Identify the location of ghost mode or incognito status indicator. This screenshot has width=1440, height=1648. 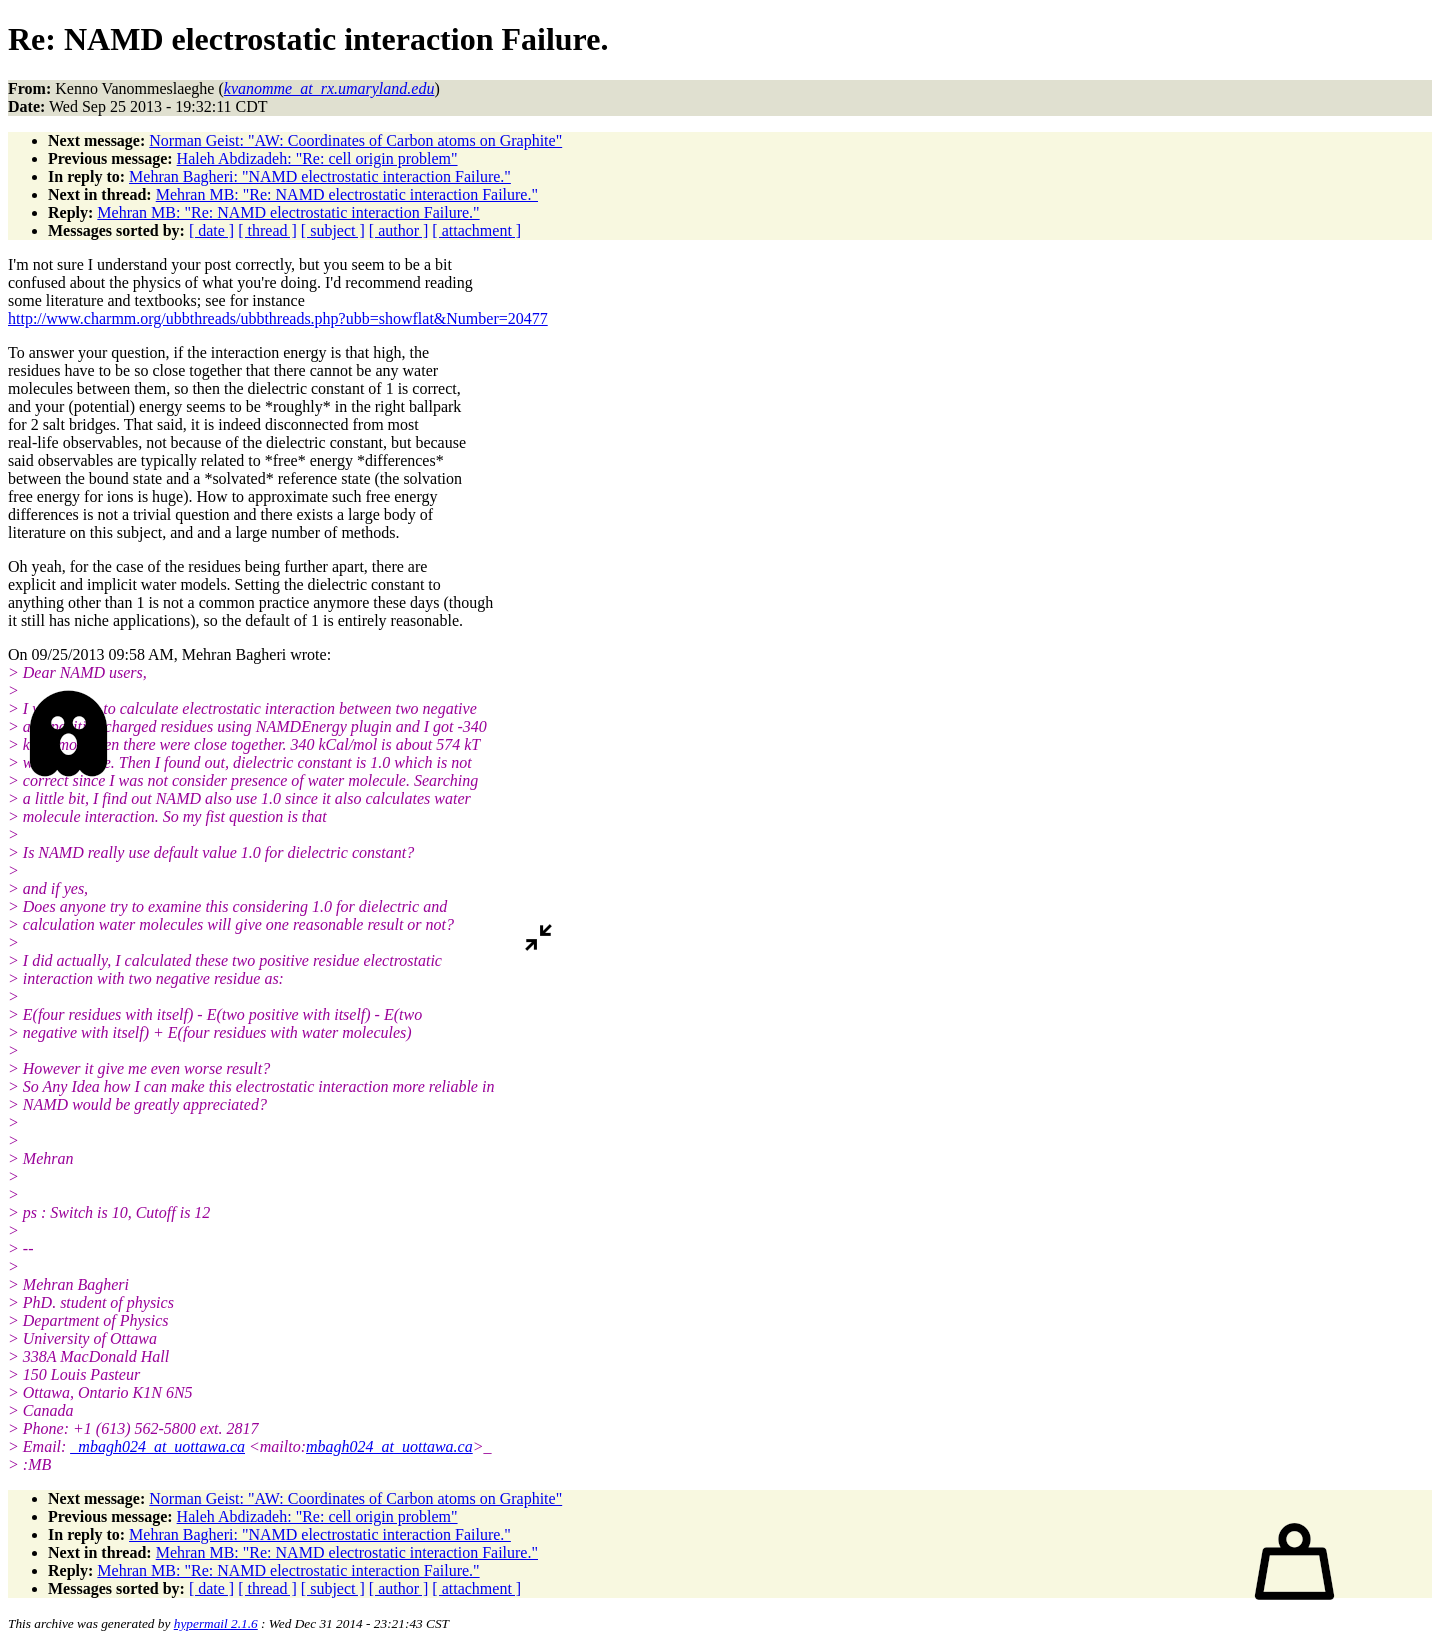
(68, 733).